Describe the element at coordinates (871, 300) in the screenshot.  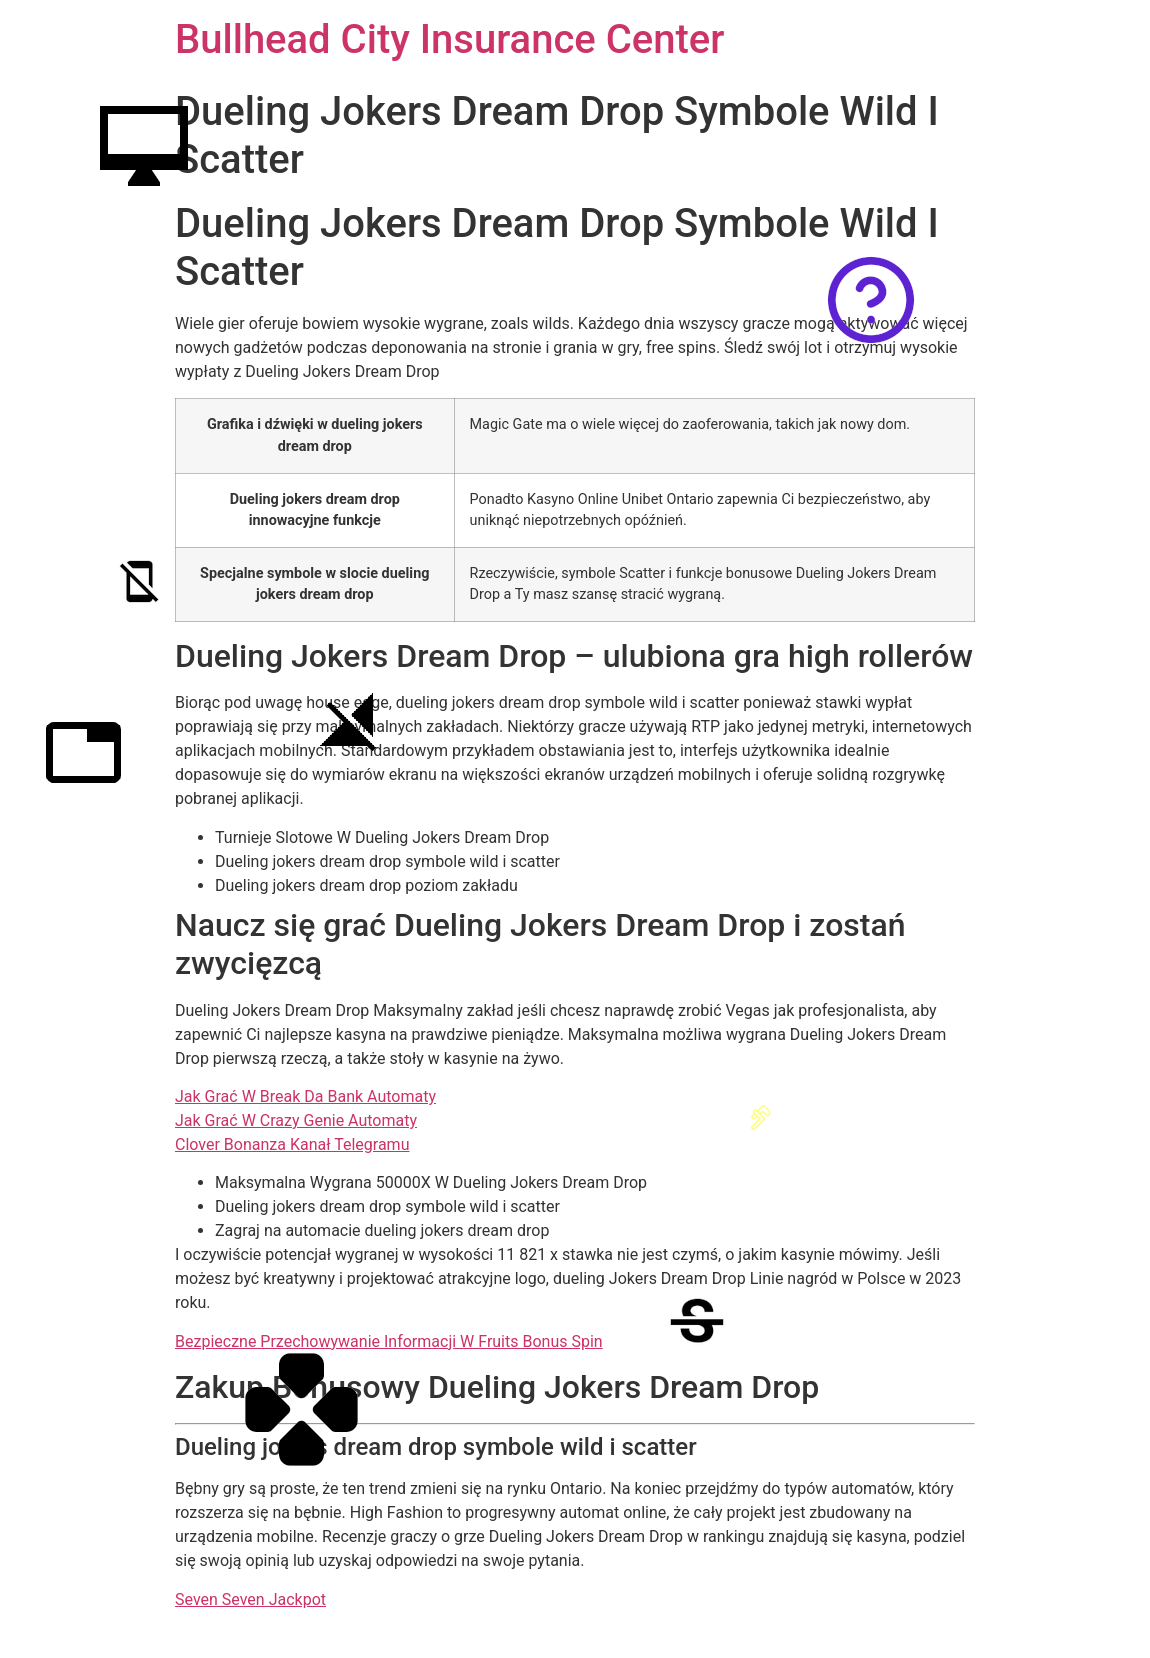
I see `access help or support information` at that location.